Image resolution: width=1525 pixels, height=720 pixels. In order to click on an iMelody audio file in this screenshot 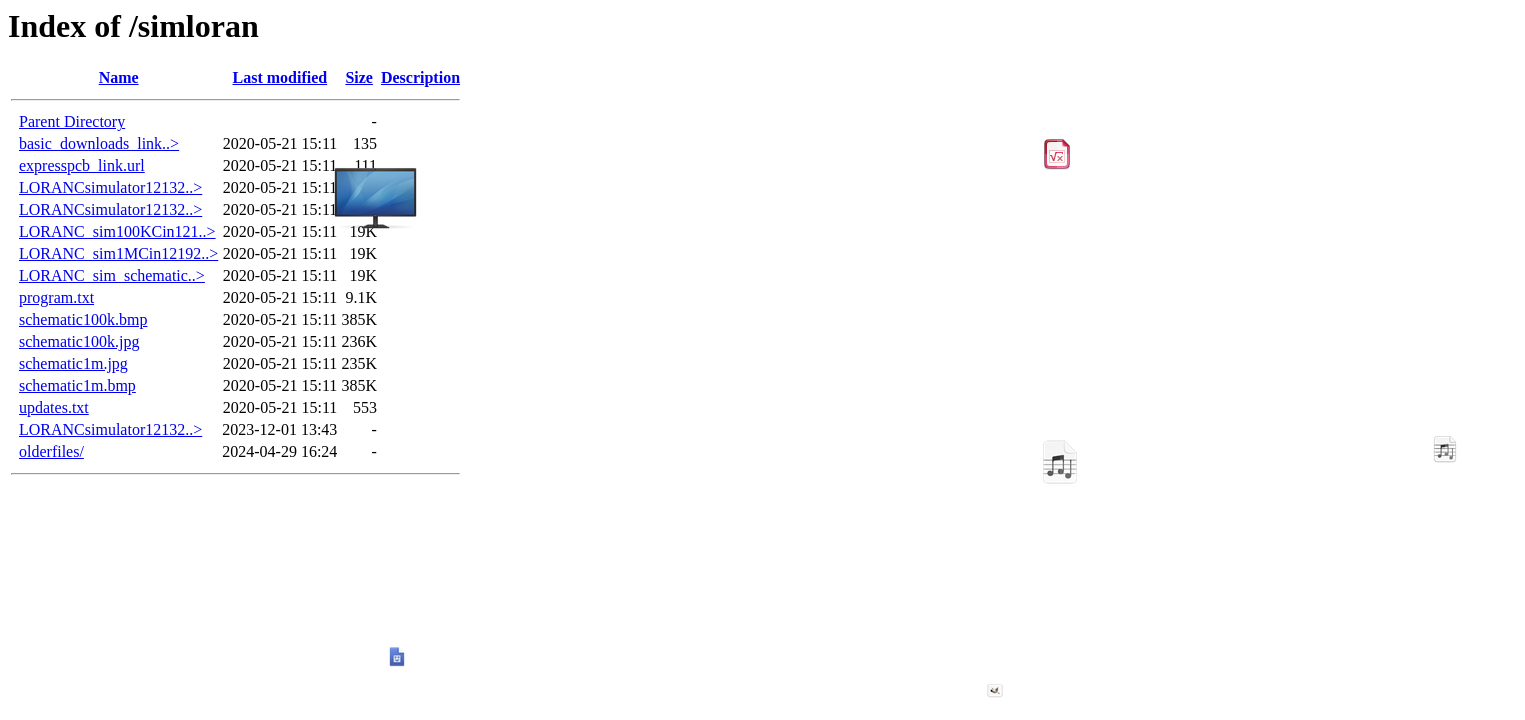, I will do `click(1445, 449)`.